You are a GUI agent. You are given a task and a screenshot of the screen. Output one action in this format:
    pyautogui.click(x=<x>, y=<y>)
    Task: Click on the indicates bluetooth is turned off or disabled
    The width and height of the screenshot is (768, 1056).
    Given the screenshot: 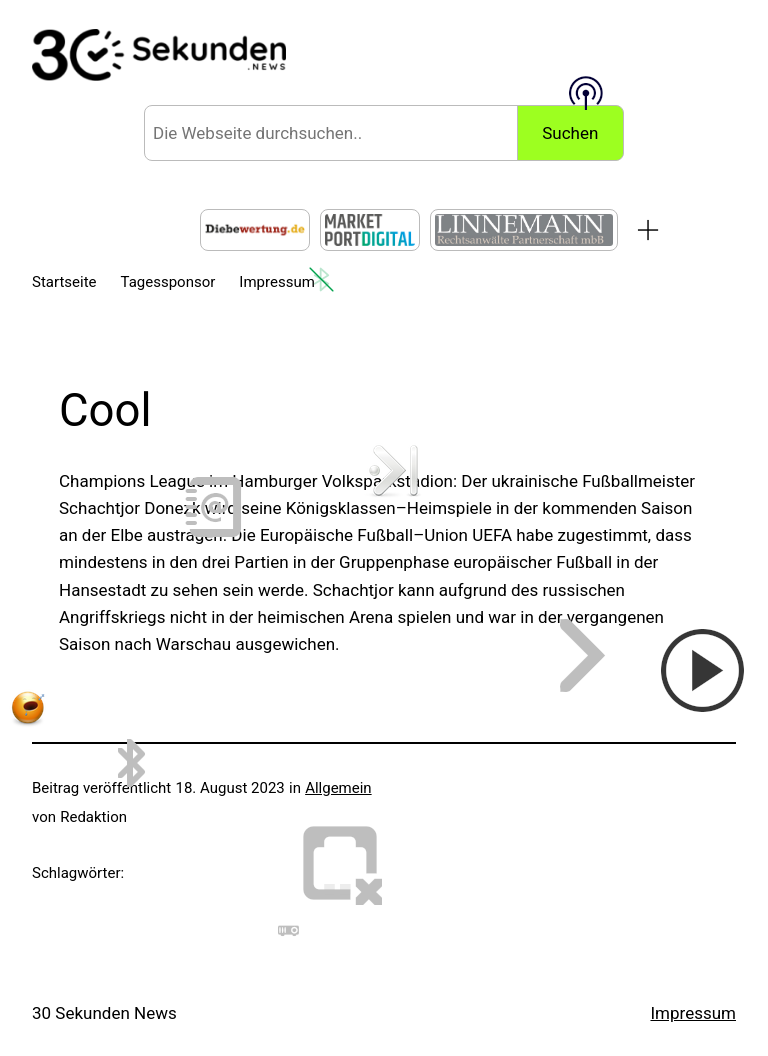 What is the action you would take?
    pyautogui.click(x=321, y=279)
    